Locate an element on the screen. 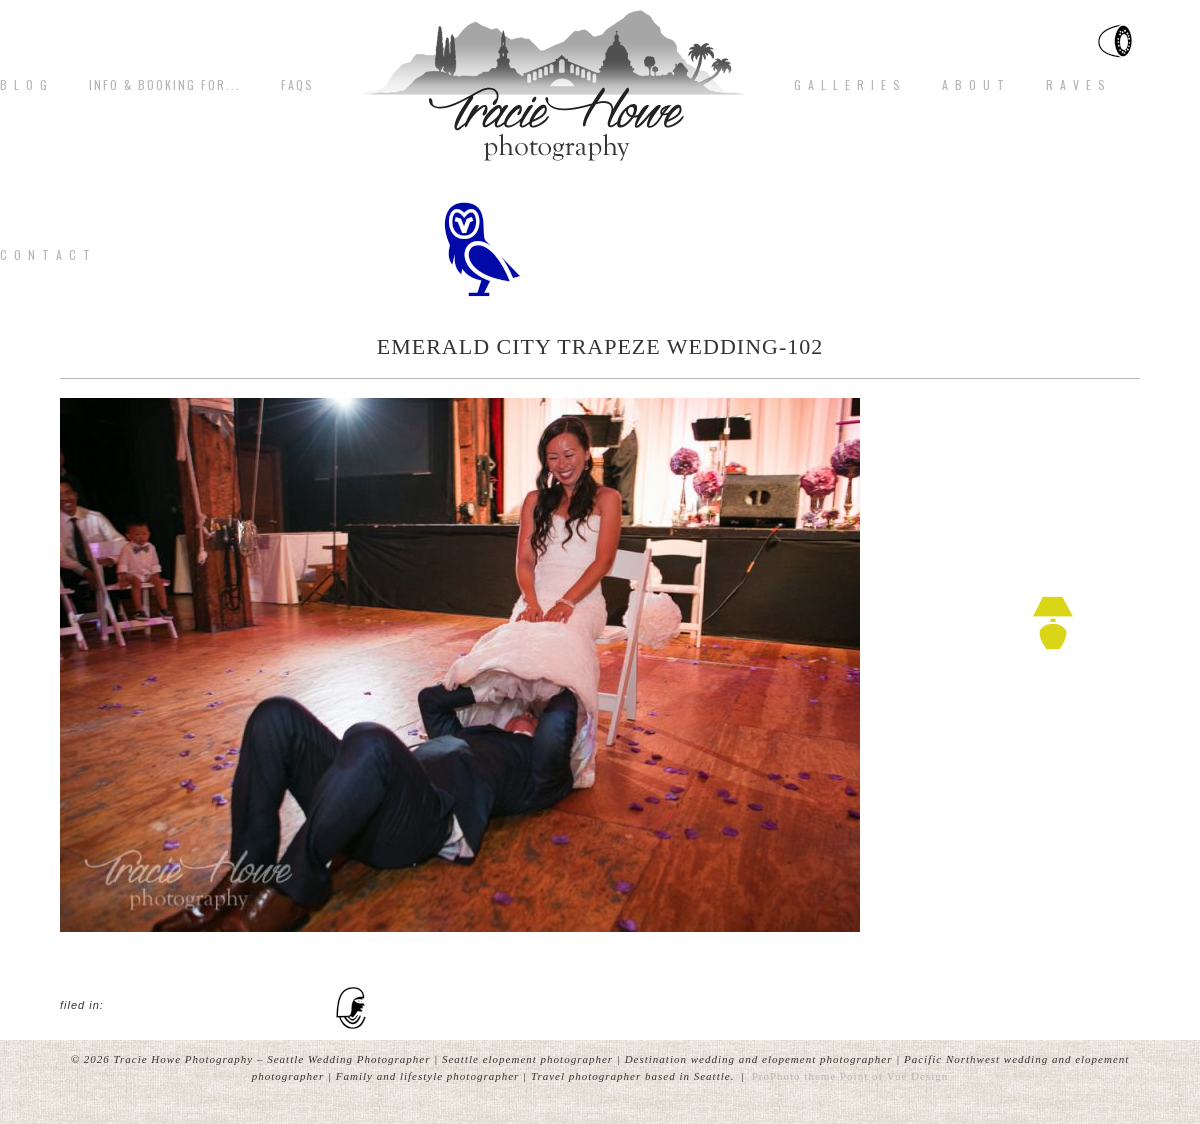 The width and height of the screenshot is (1200, 1124). represents a barn owl character or creature in a game is located at coordinates (482, 248).